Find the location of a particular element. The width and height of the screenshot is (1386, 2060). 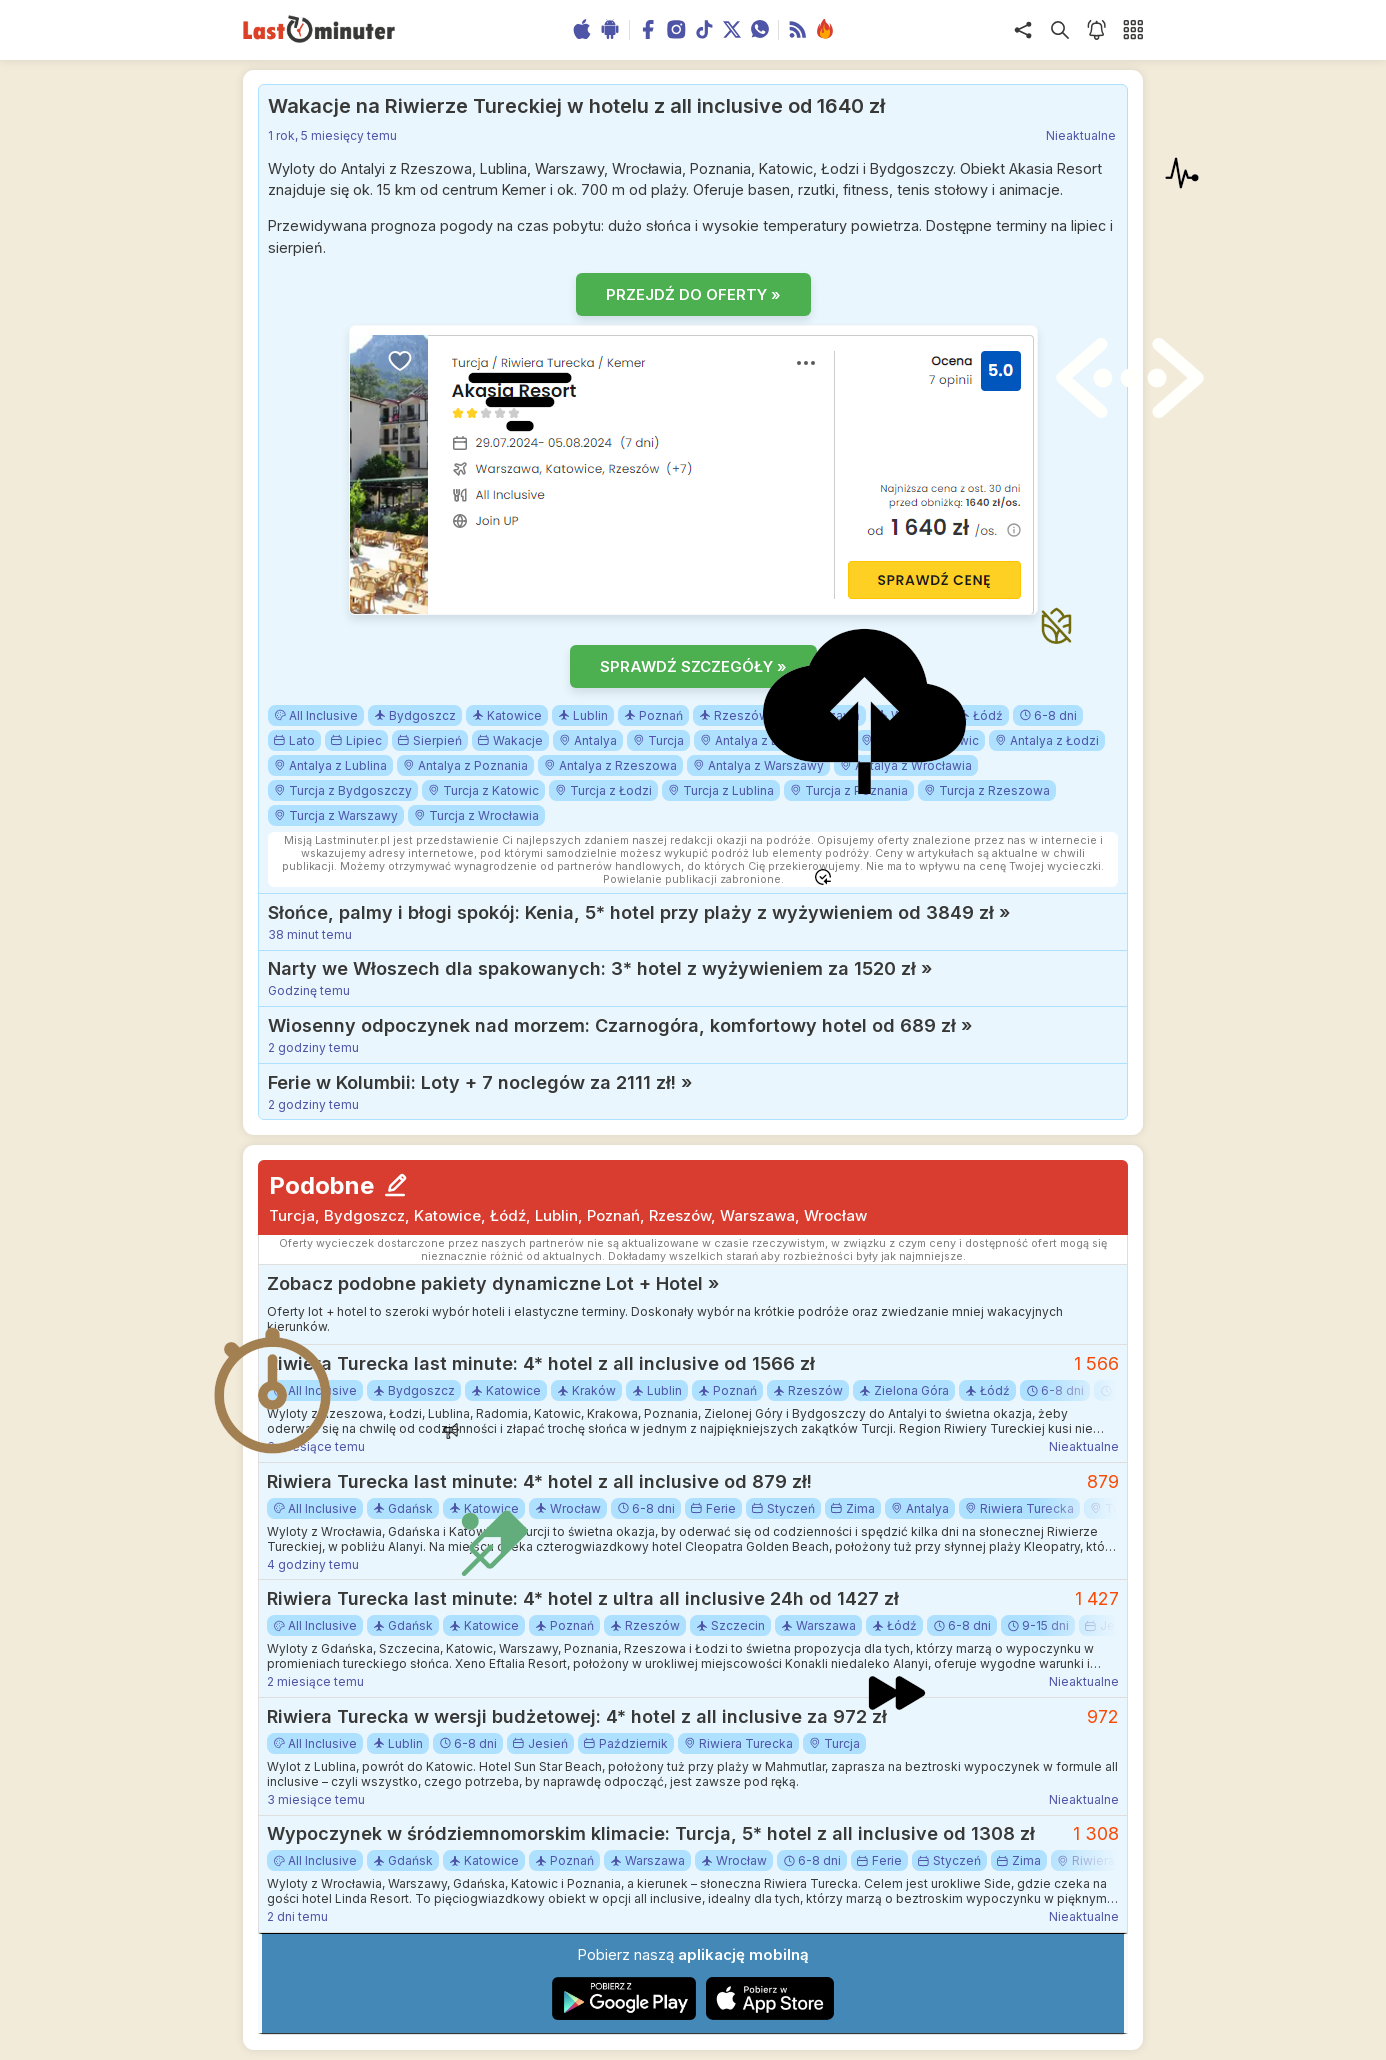

indicates gluten-free or grain-free option is located at coordinates (1056, 626).